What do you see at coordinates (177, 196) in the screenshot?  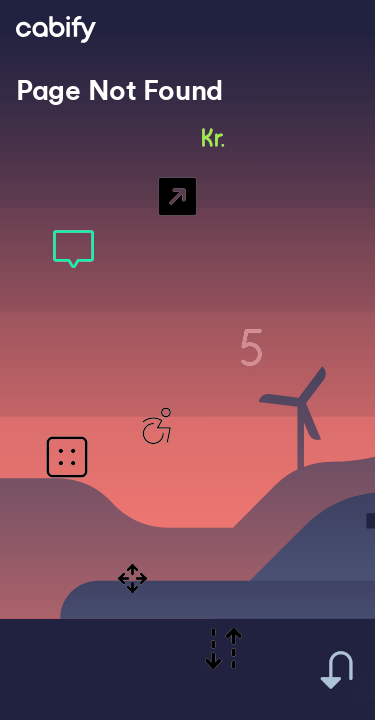 I see `open link in new tab or window` at bounding box center [177, 196].